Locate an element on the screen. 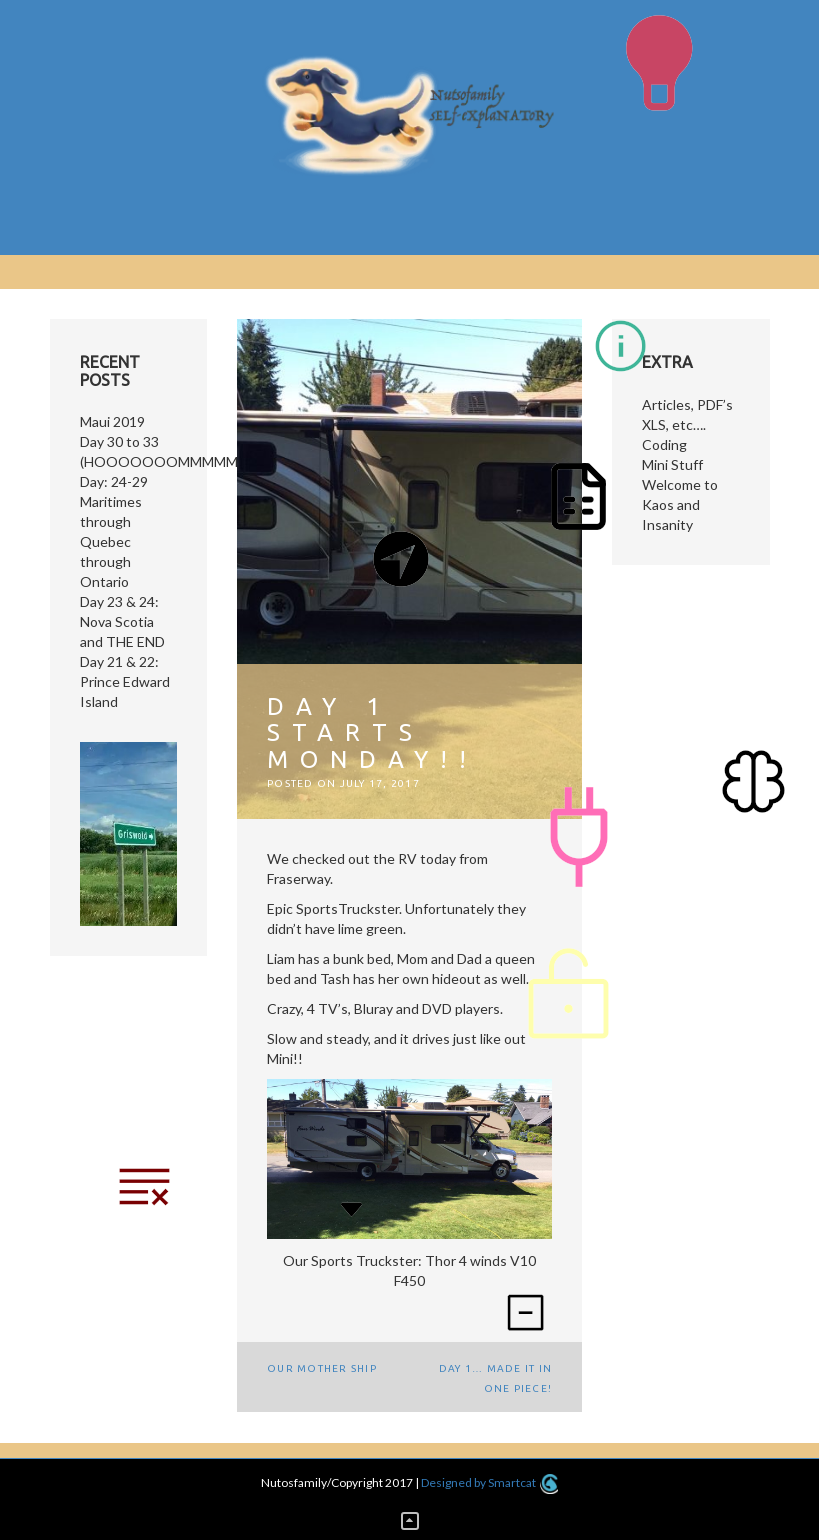  view a suggestion or tip is located at coordinates (655, 66).